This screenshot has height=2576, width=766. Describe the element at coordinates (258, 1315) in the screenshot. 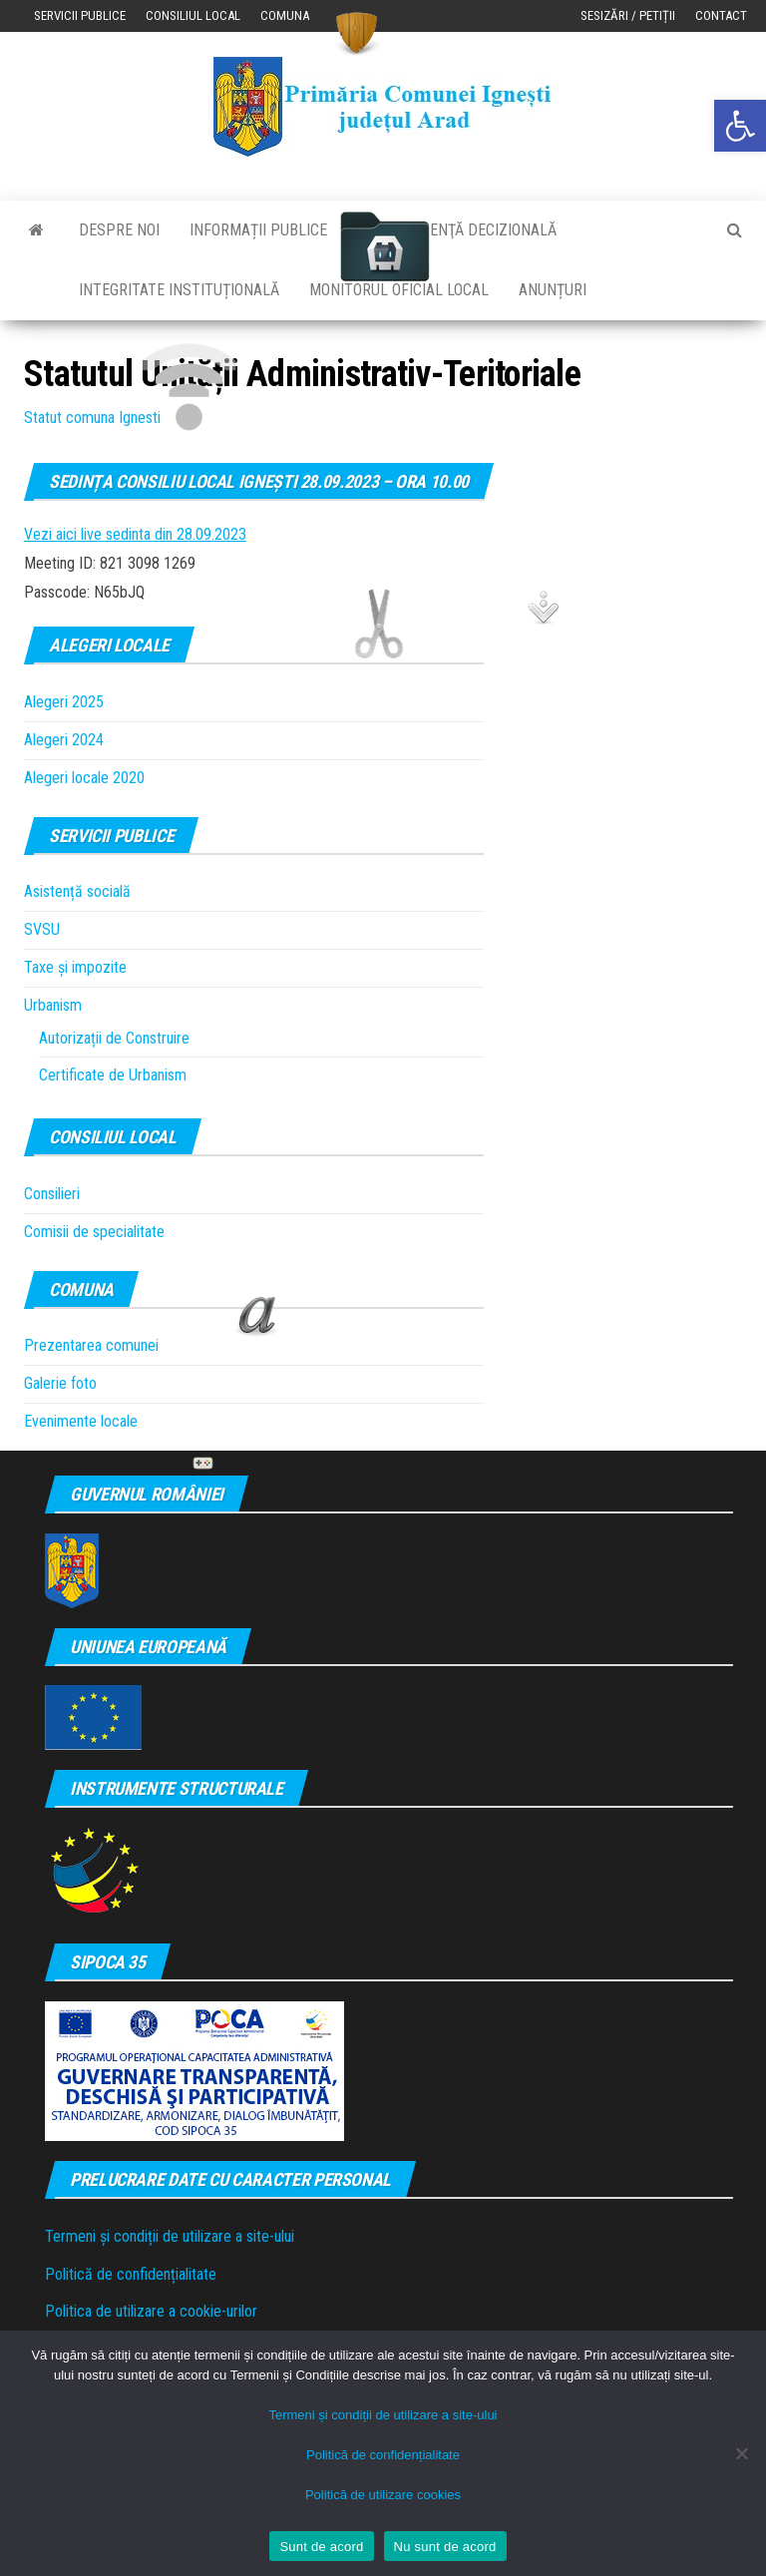

I see `apply italic formatting to selected text` at that location.